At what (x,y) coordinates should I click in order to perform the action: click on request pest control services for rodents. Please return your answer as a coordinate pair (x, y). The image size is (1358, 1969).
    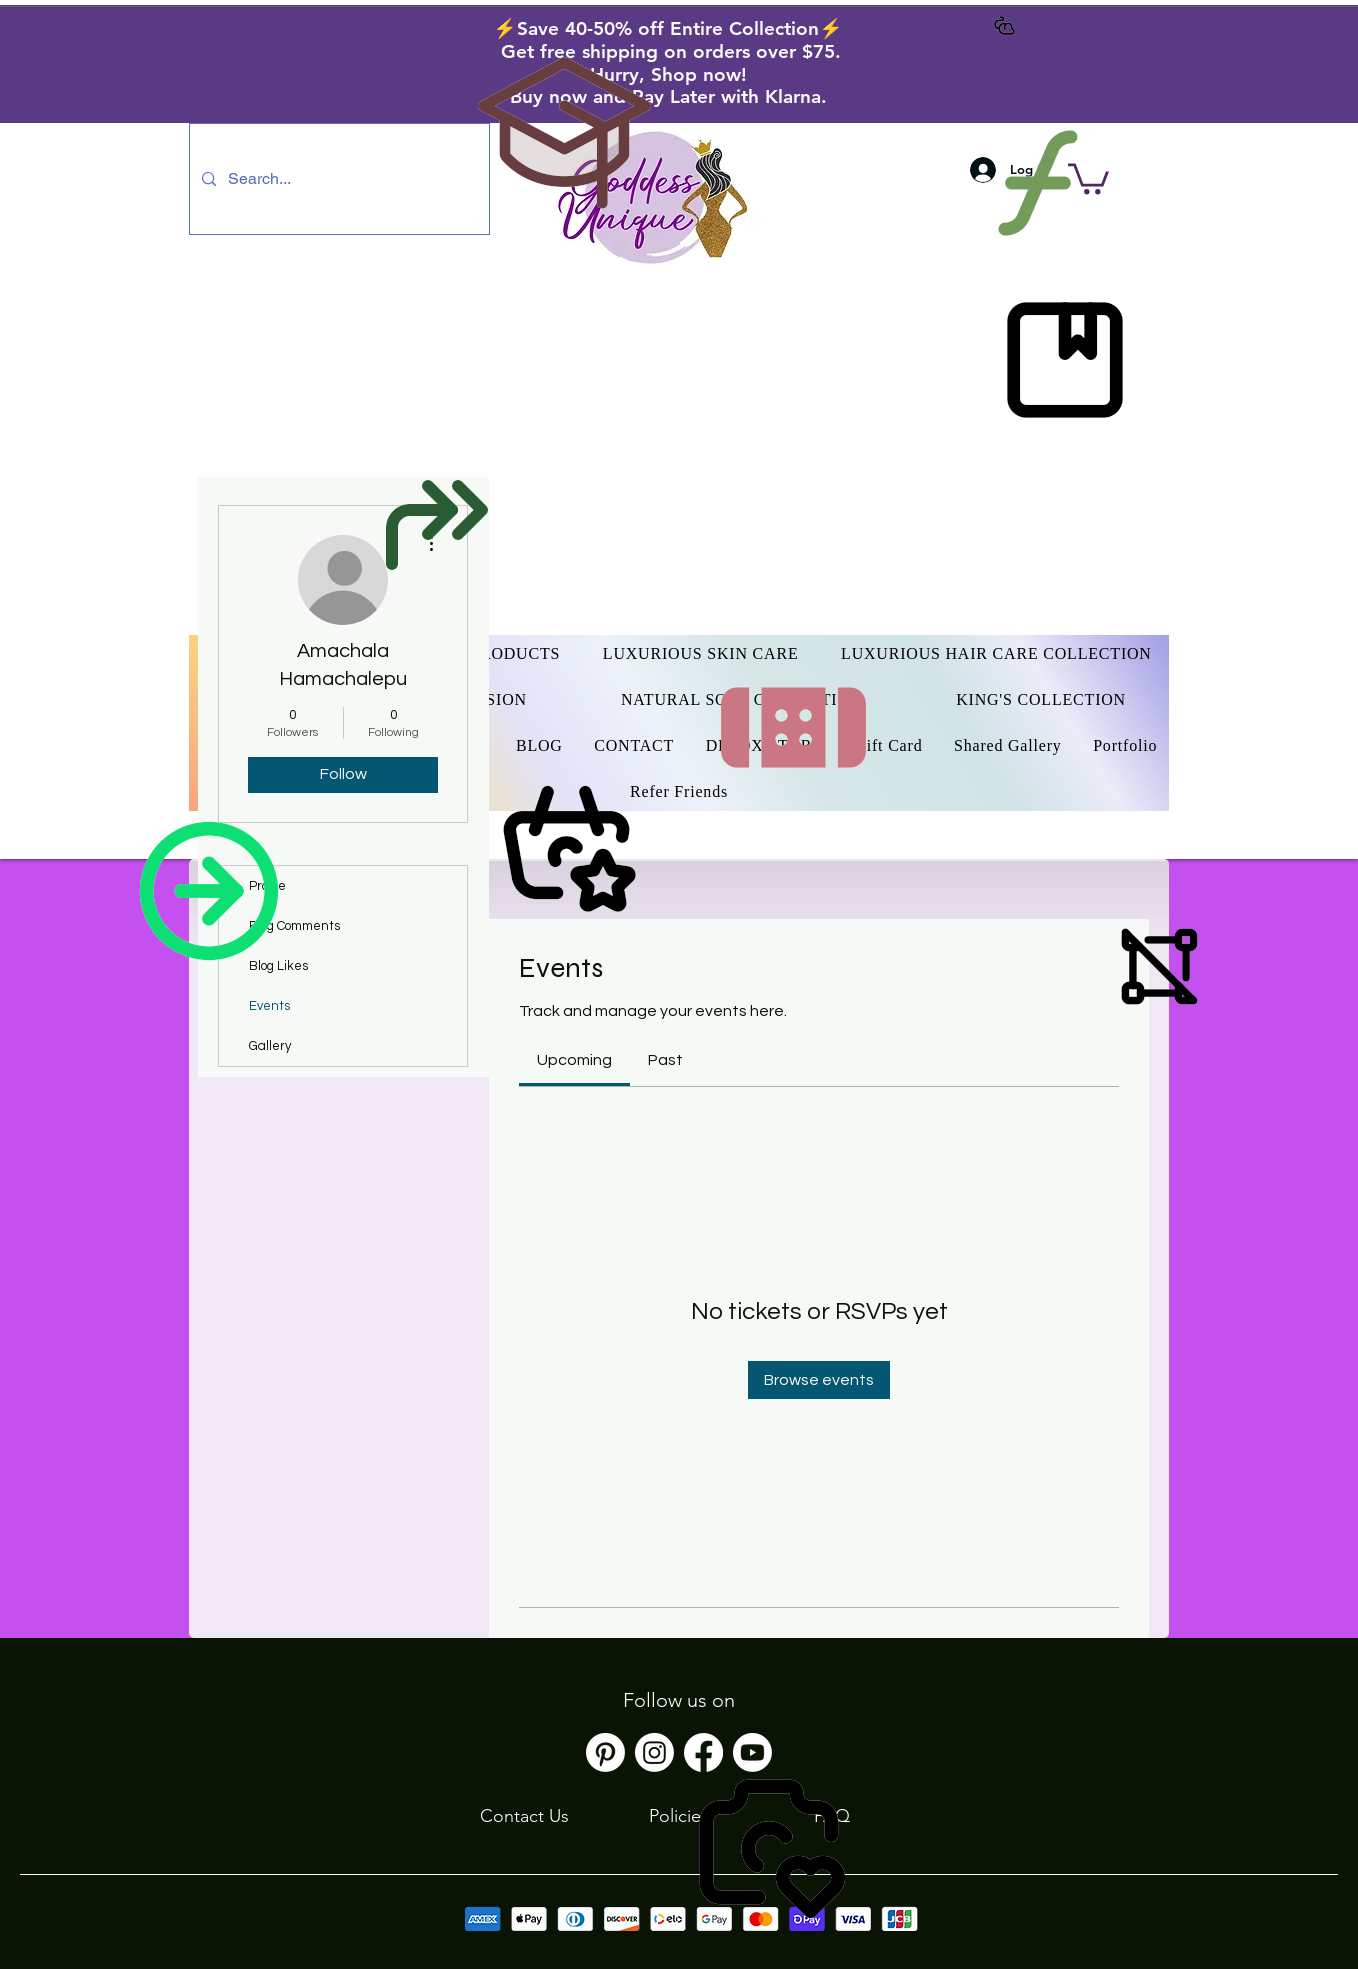
    Looking at the image, I should click on (1004, 25).